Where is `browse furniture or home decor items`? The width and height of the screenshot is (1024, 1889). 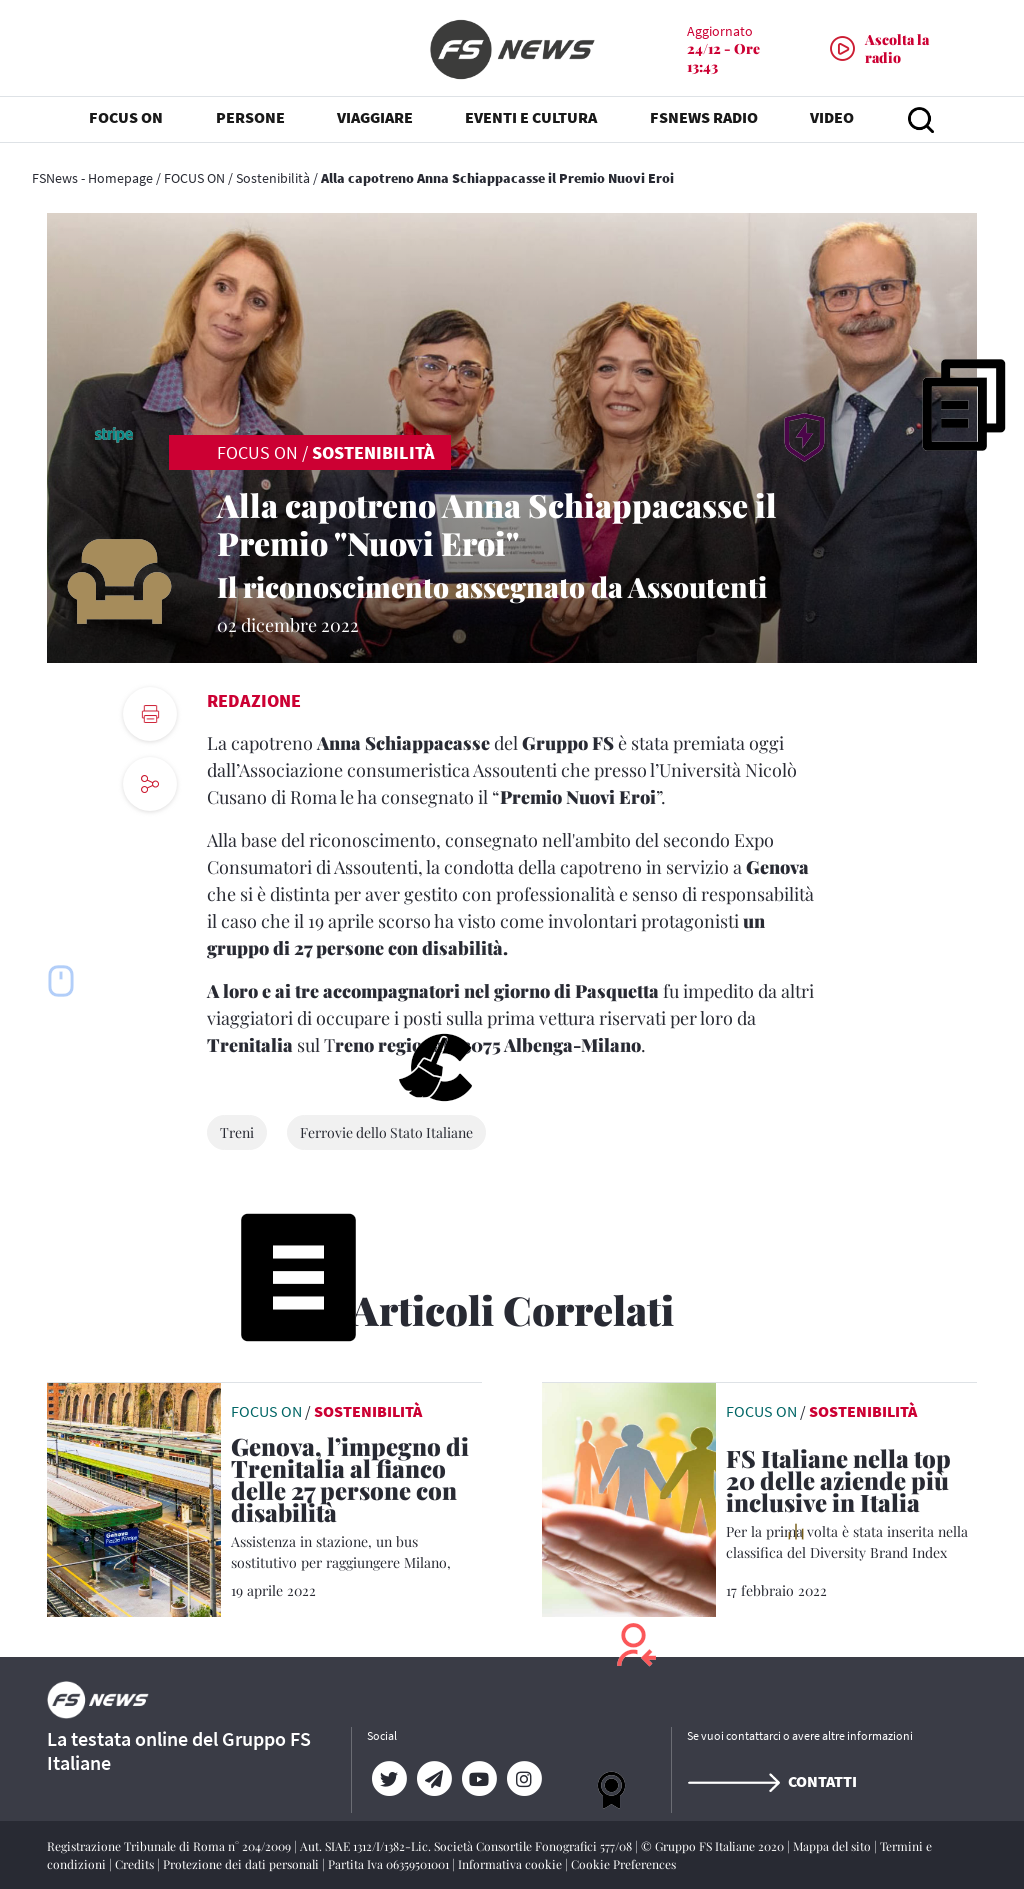
browse furniture or home decor items is located at coordinates (119, 581).